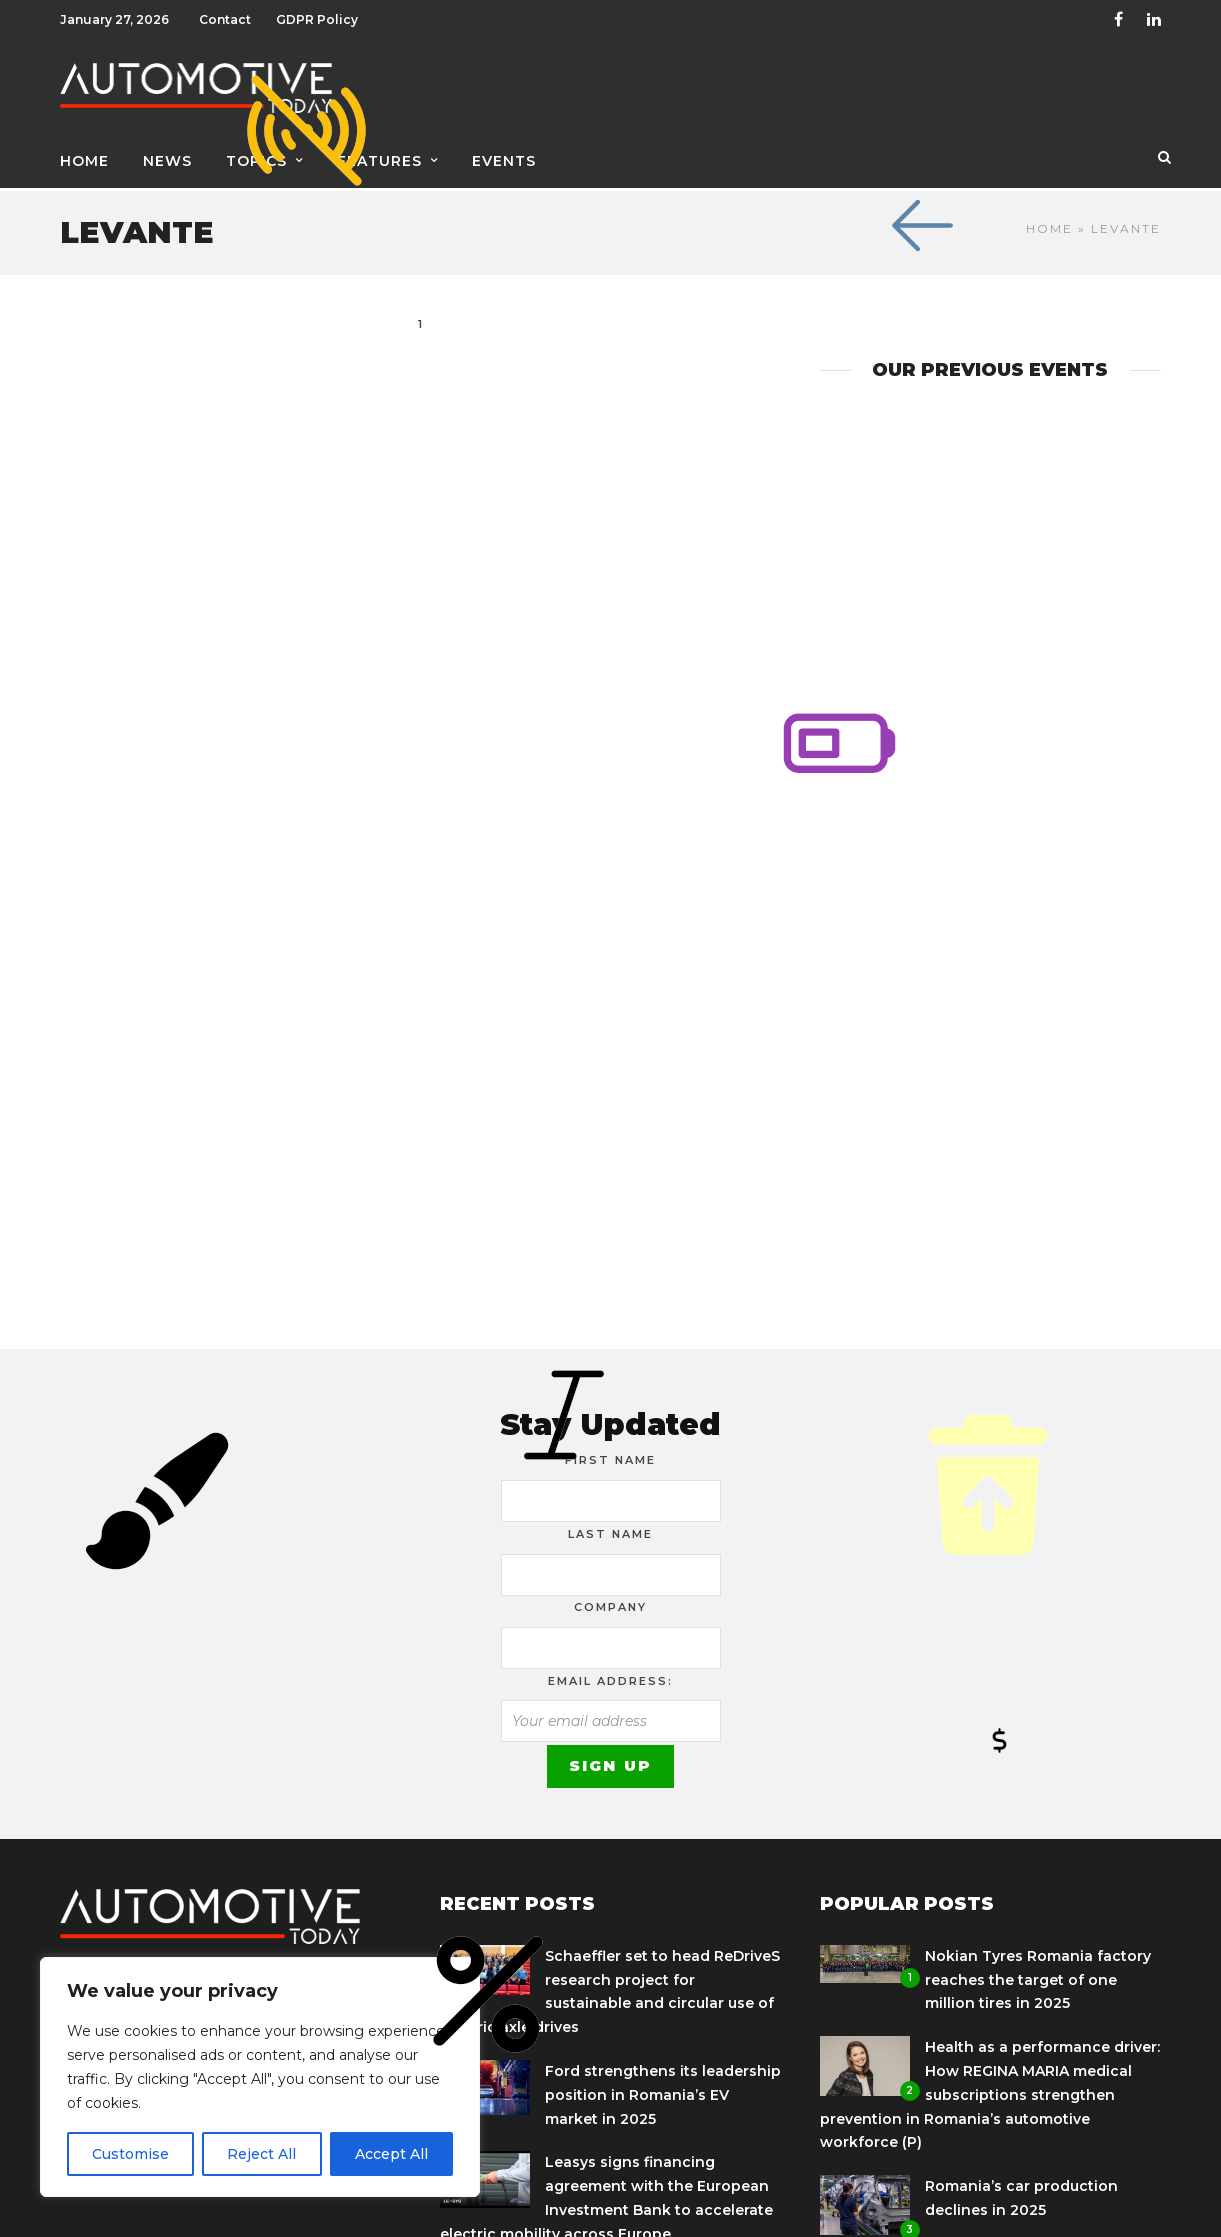  Describe the element at coordinates (160, 1501) in the screenshot. I see `access drawing or painting tools` at that location.